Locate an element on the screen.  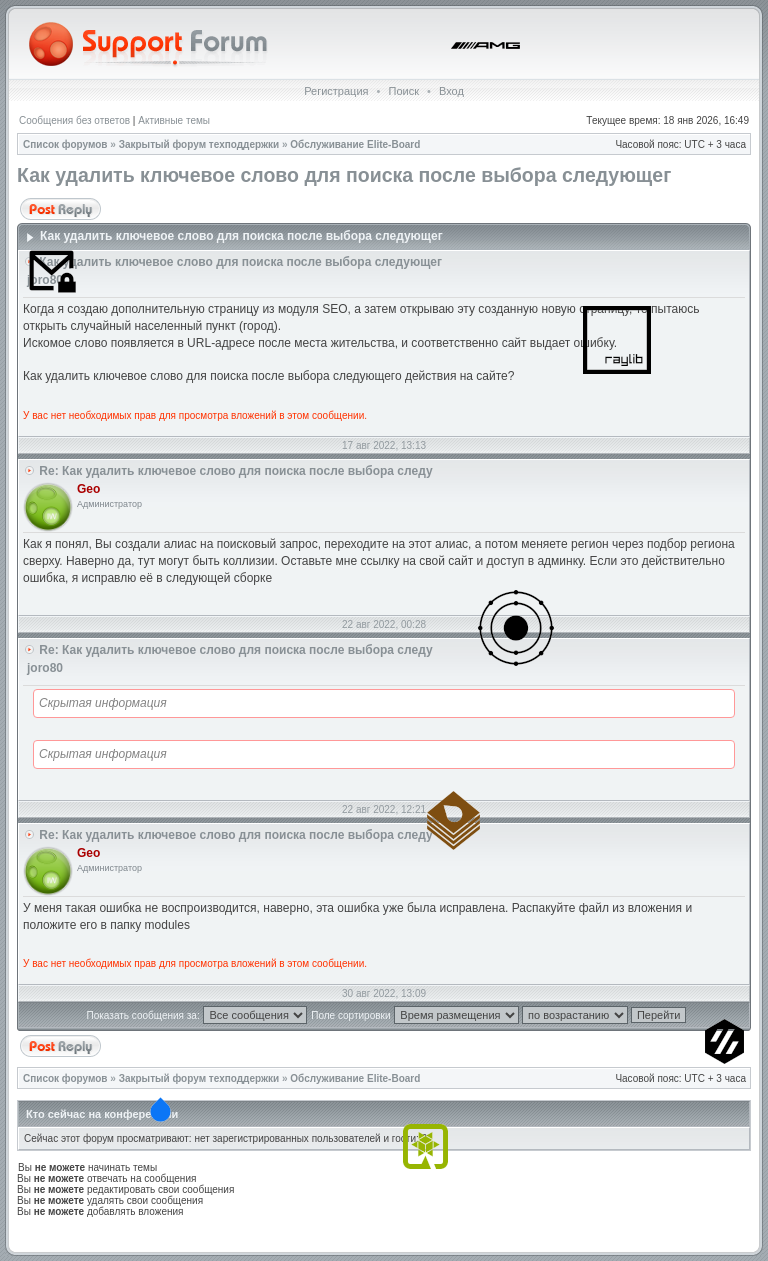
KDE Neon Linux distribution logo is located at coordinates (516, 628).